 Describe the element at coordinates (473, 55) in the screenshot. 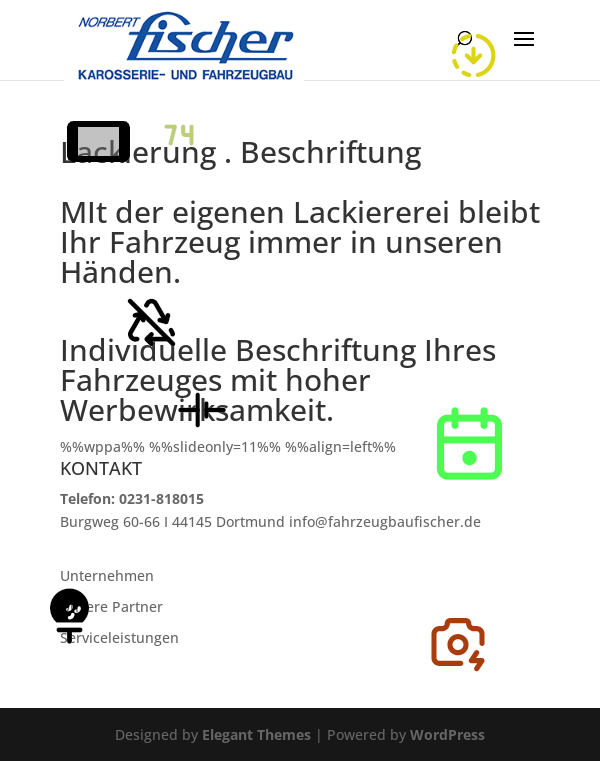

I see `indicates download in progress` at that location.